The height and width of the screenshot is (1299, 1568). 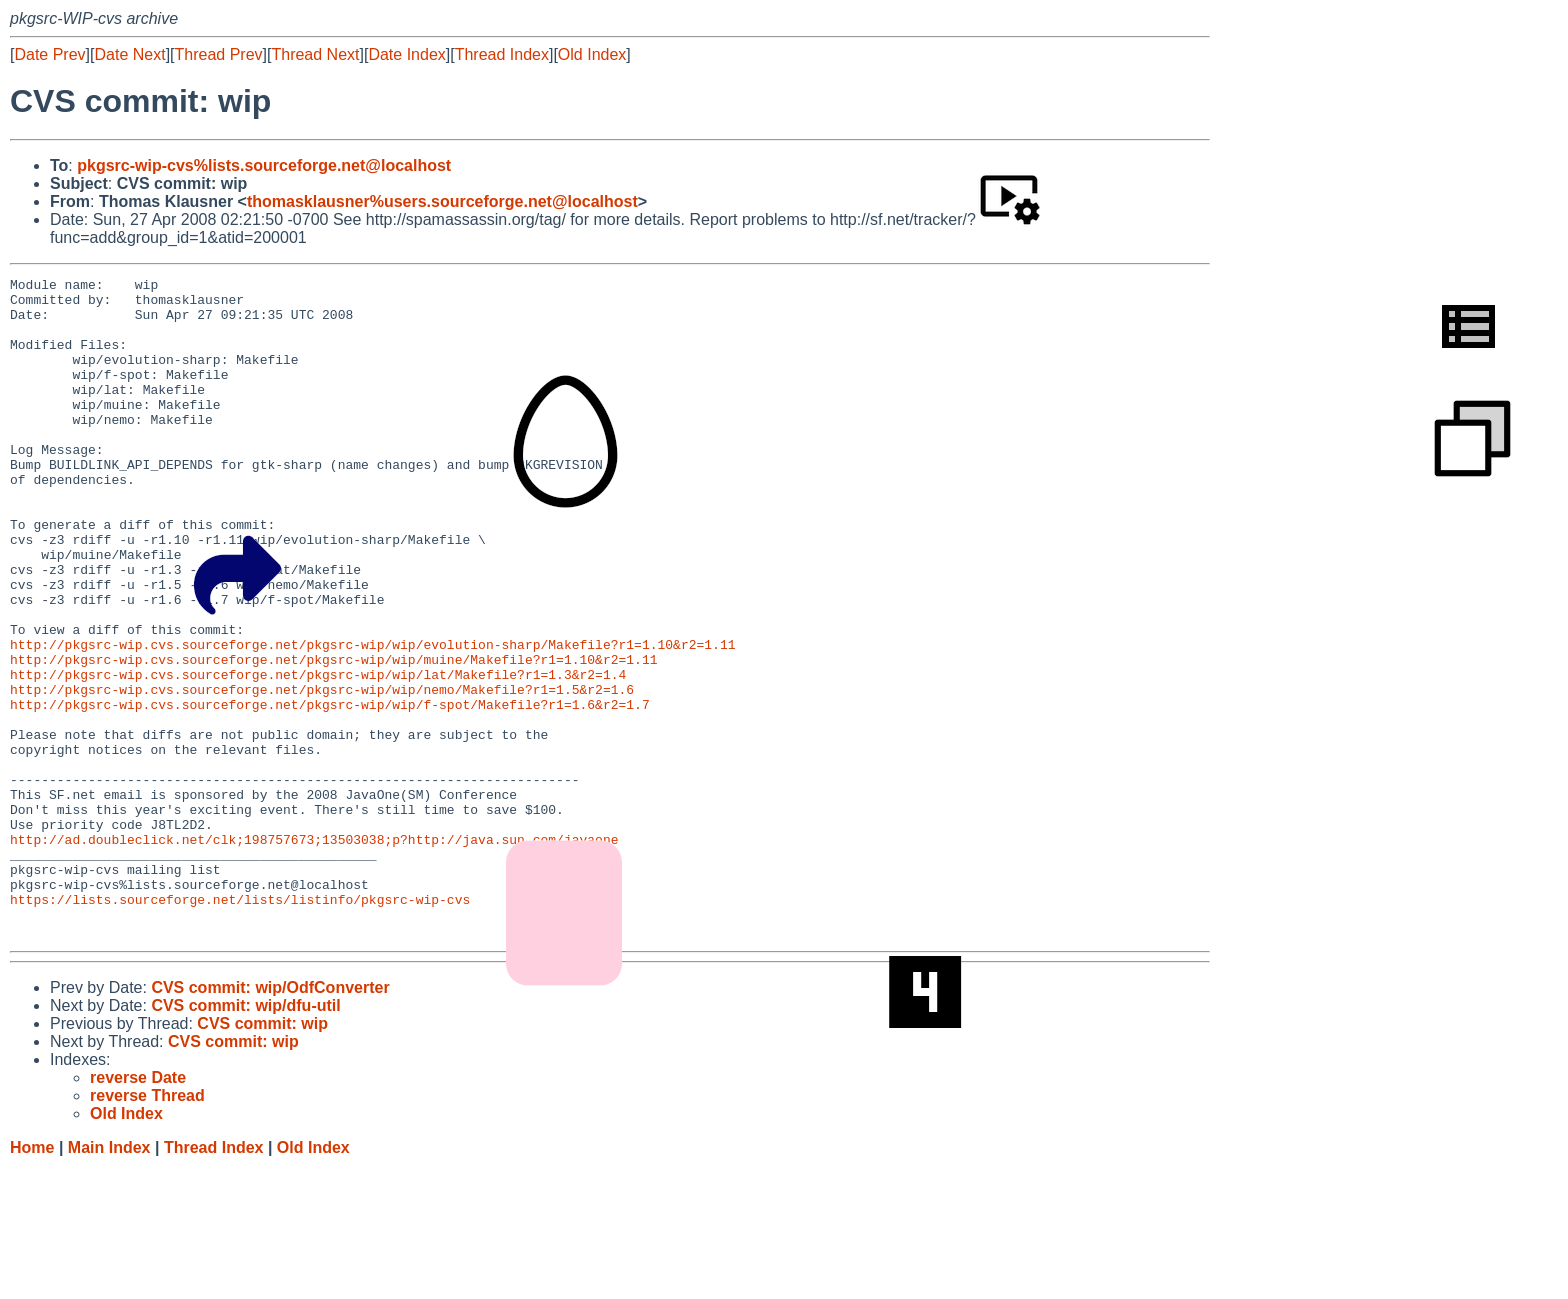 I want to click on copy to clipboard, so click(x=1472, y=438).